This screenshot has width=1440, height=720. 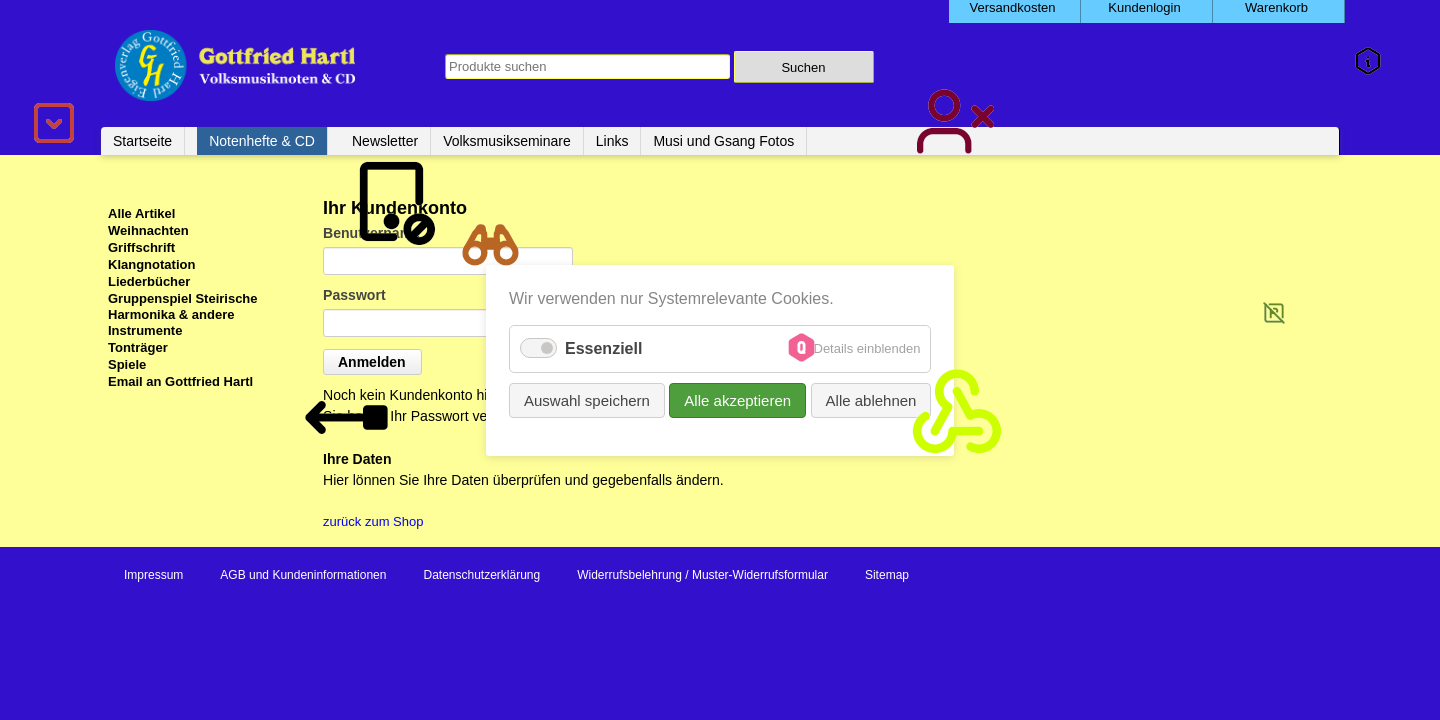 I want to click on go back to previous screen, so click(x=346, y=417).